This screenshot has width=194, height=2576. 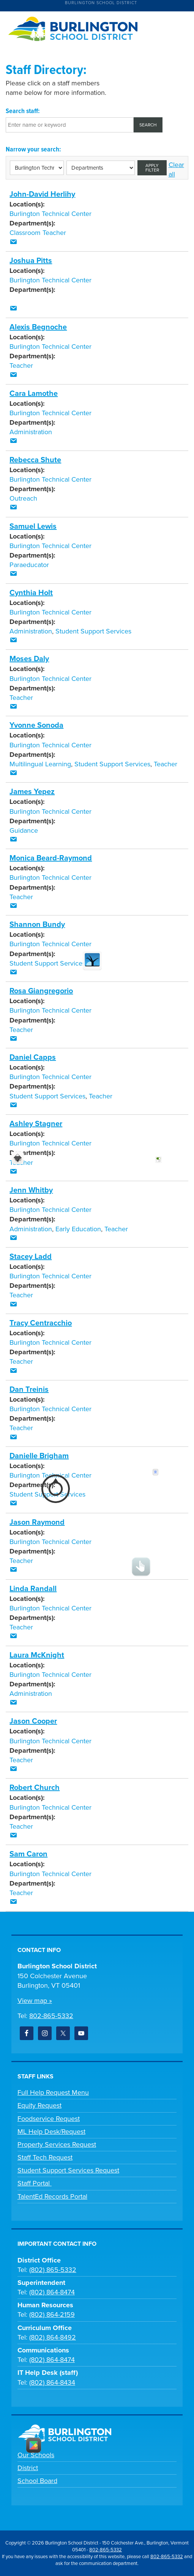 What do you see at coordinates (155, 1472) in the screenshot?
I see `launch the mahjongg tile matching game` at bounding box center [155, 1472].